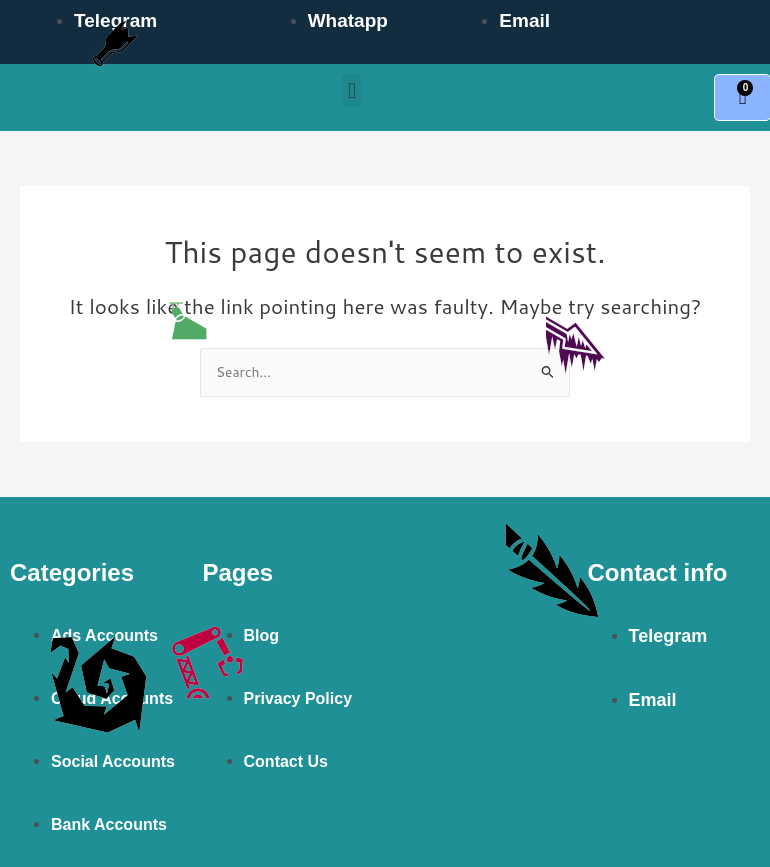 Image resolution: width=770 pixels, height=867 pixels. Describe the element at coordinates (115, 44) in the screenshot. I see `indicates a broken or damaged item` at that location.